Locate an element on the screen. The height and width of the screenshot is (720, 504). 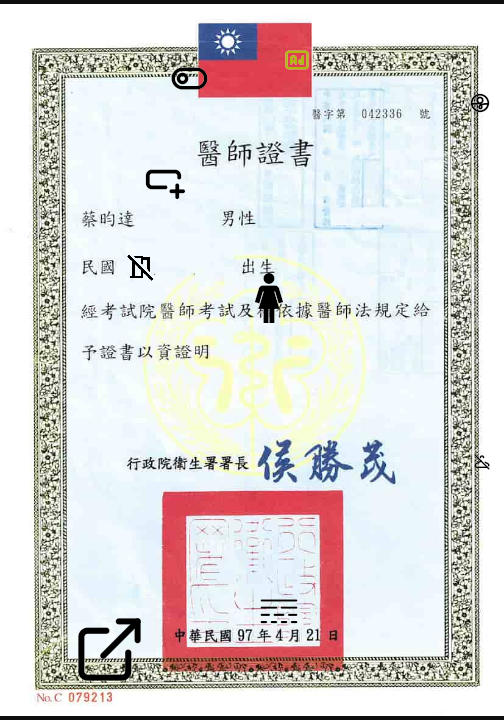
wardrobe or closet feature disabled is located at coordinates (482, 462).